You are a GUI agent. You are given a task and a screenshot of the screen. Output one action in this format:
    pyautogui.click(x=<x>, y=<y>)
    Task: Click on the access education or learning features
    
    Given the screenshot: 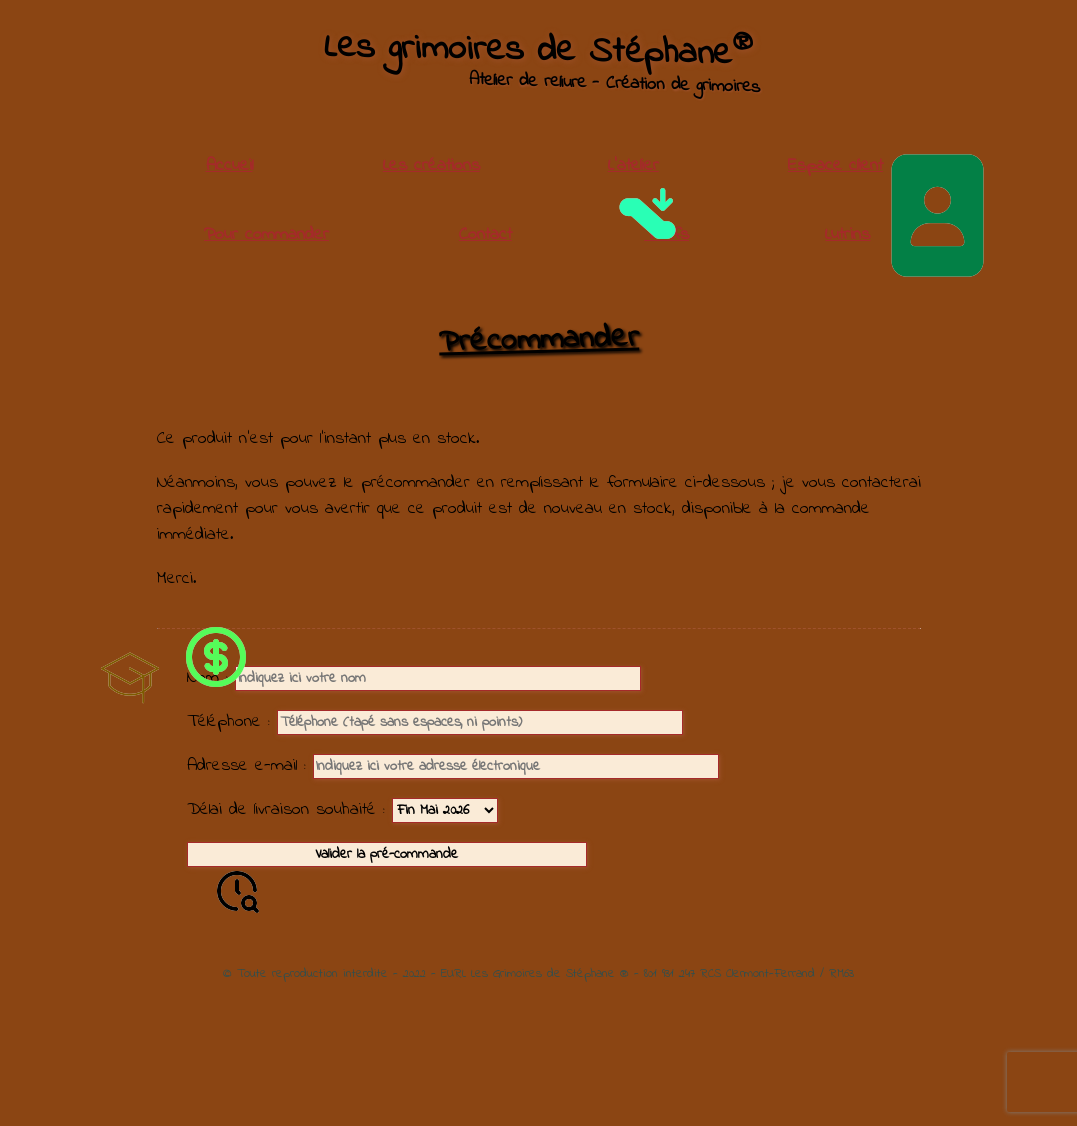 What is the action you would take?
    pyautogui.click(x=130, y=676)
    